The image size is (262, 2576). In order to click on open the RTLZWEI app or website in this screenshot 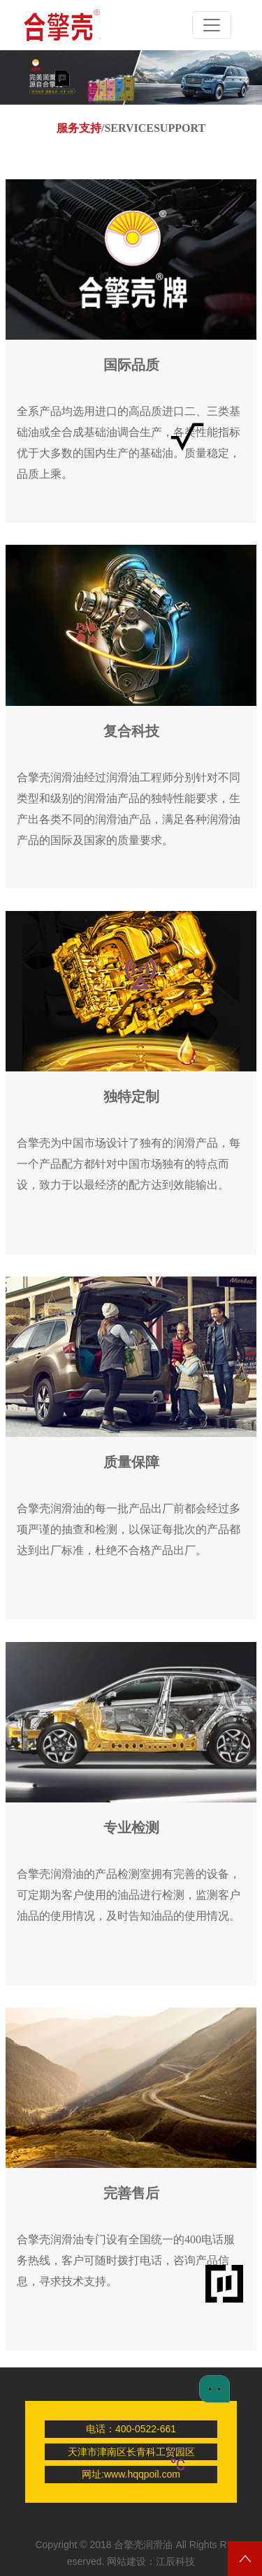, I will do `click(224, 2284)`.